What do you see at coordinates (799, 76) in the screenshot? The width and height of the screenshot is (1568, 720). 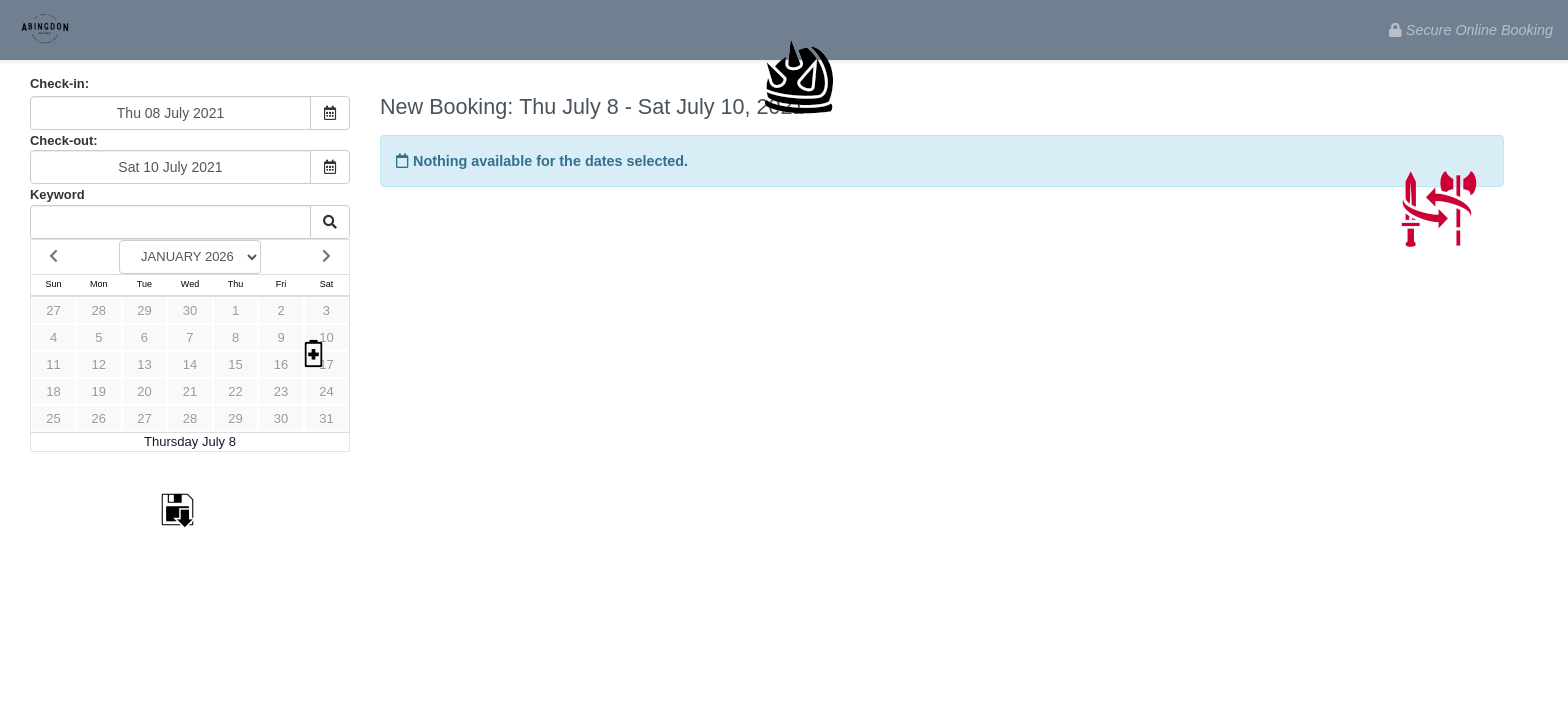 I see `equip shoulder armor to your character` at bounding box center [799, 76].